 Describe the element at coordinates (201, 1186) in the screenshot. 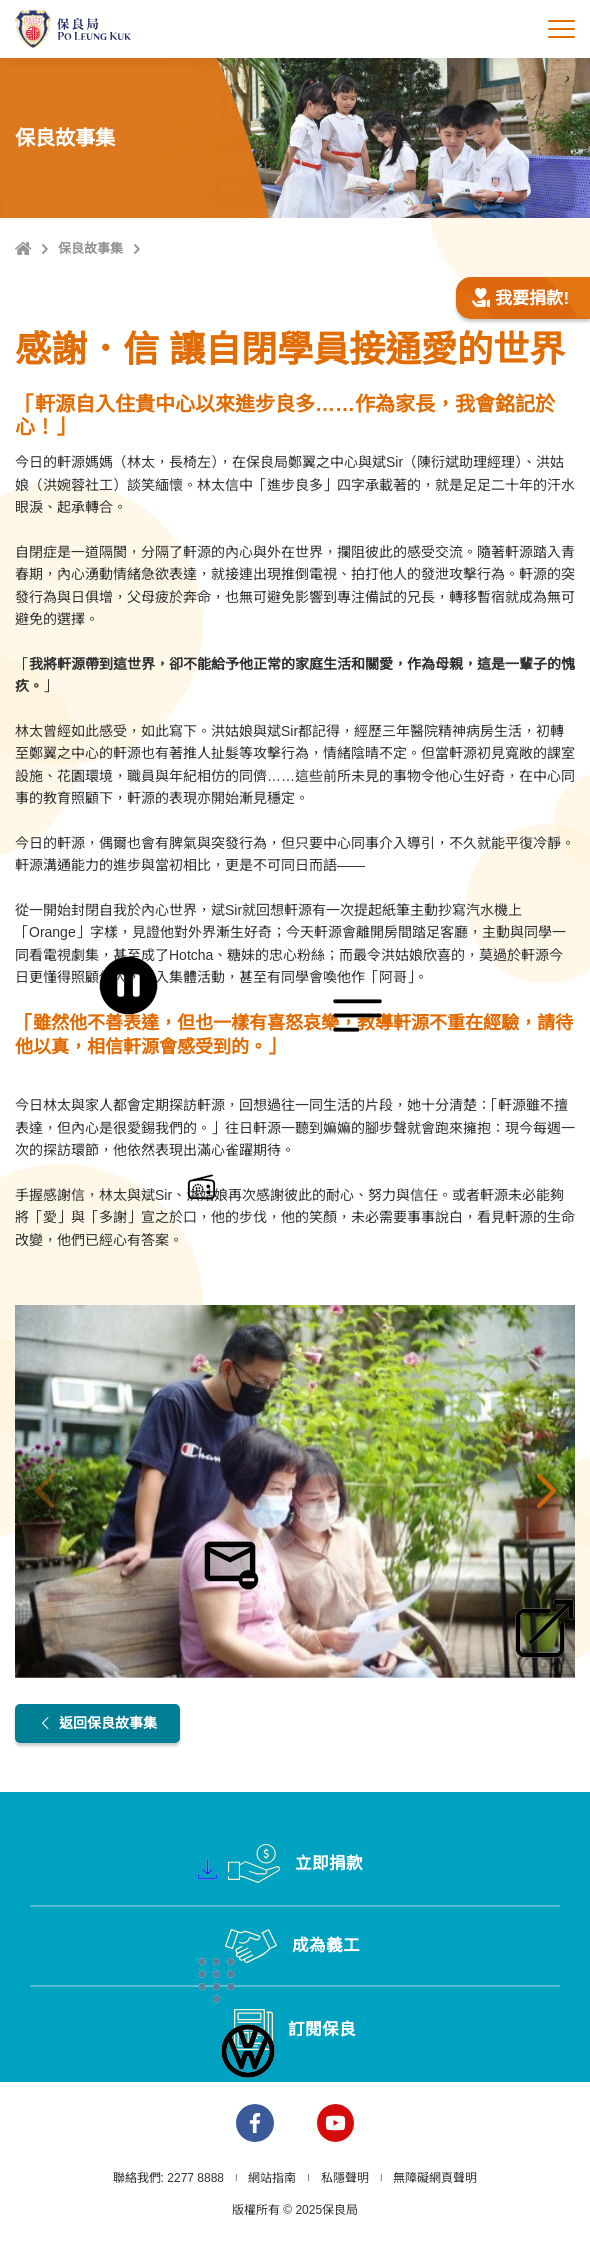

I see `listen to radio or audio broadcasts` at that location.